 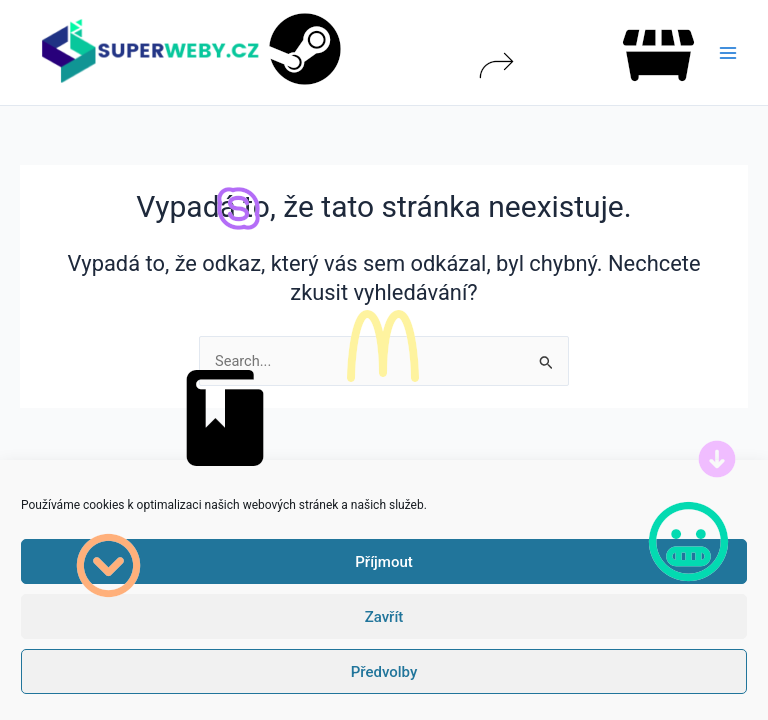 What do you see at coordinates (383, 346) in the screenshot?
I see `open the McDonald's app or website` at bounding box center [383, 346].